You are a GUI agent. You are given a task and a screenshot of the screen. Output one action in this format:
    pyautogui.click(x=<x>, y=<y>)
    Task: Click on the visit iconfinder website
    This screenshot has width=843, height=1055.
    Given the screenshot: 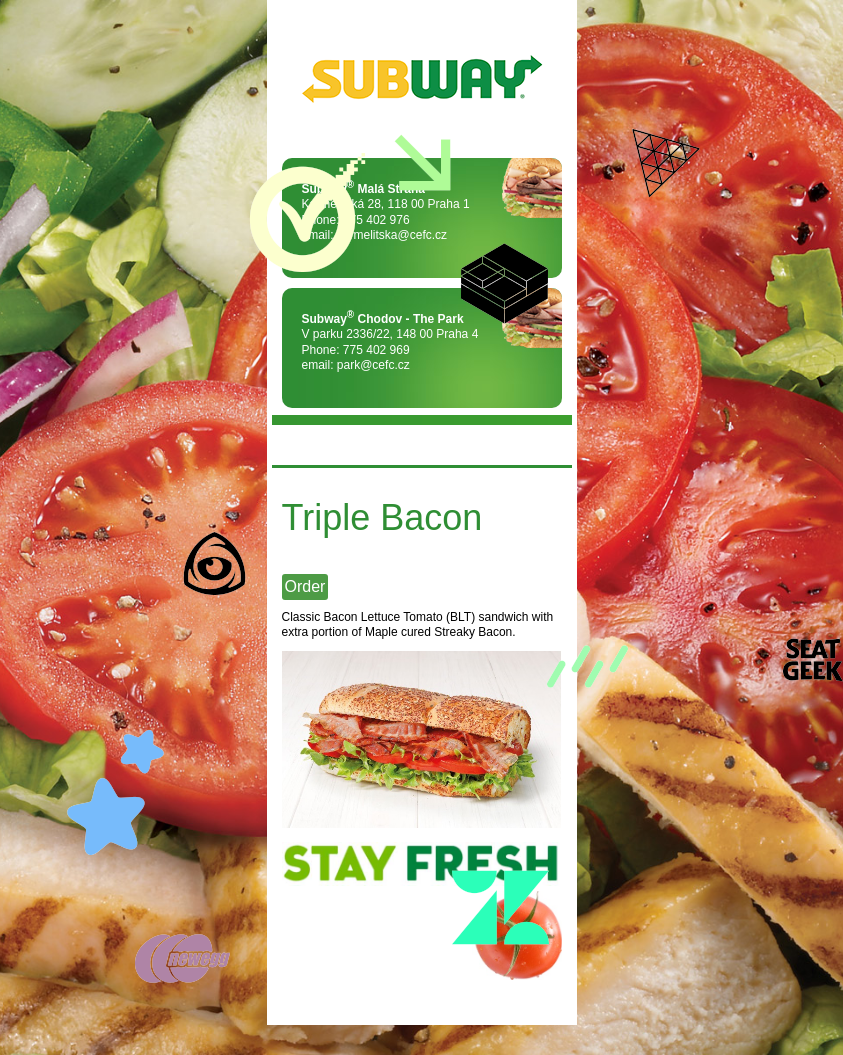 What is the action you would take?
    pyautogui.click(x=214, y=563)
    